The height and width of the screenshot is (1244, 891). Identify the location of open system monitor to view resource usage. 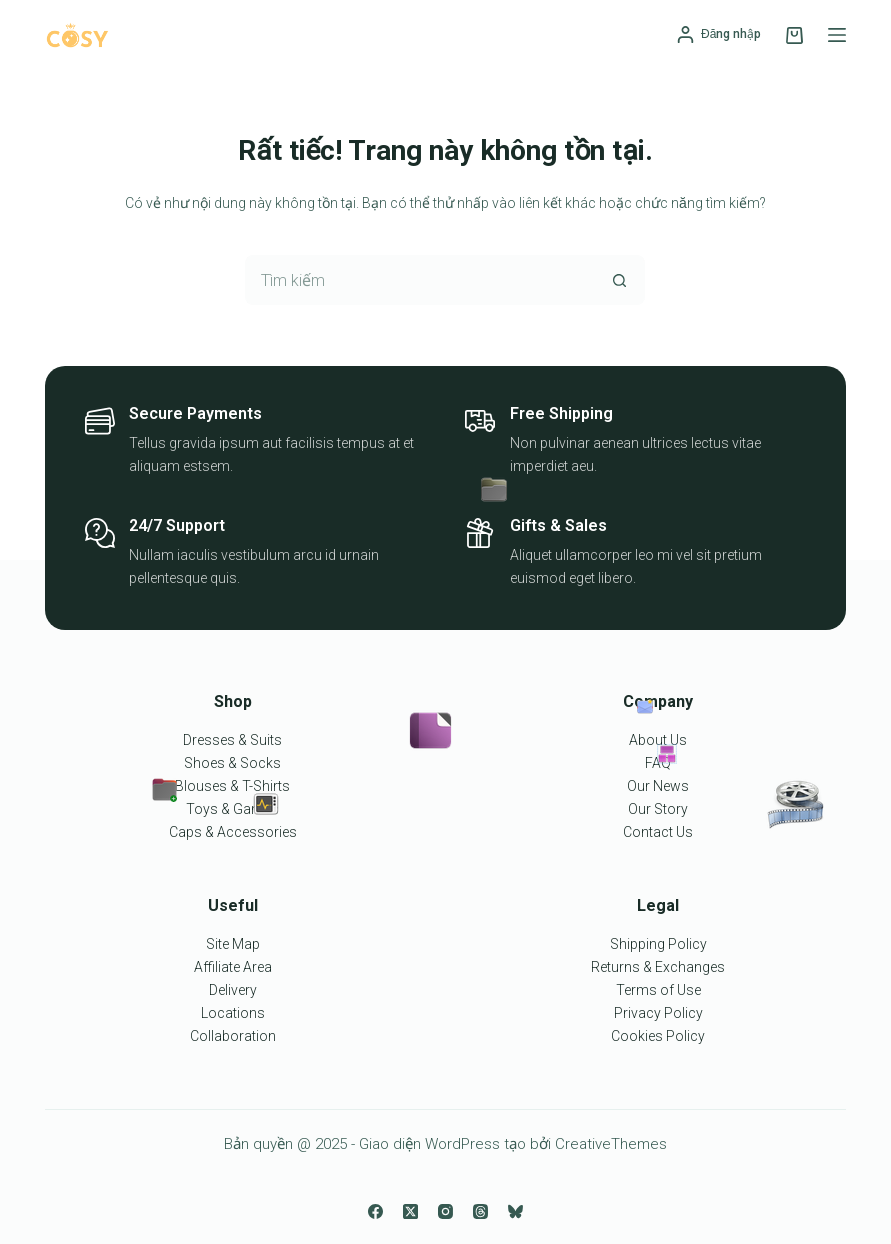
(266, 804).